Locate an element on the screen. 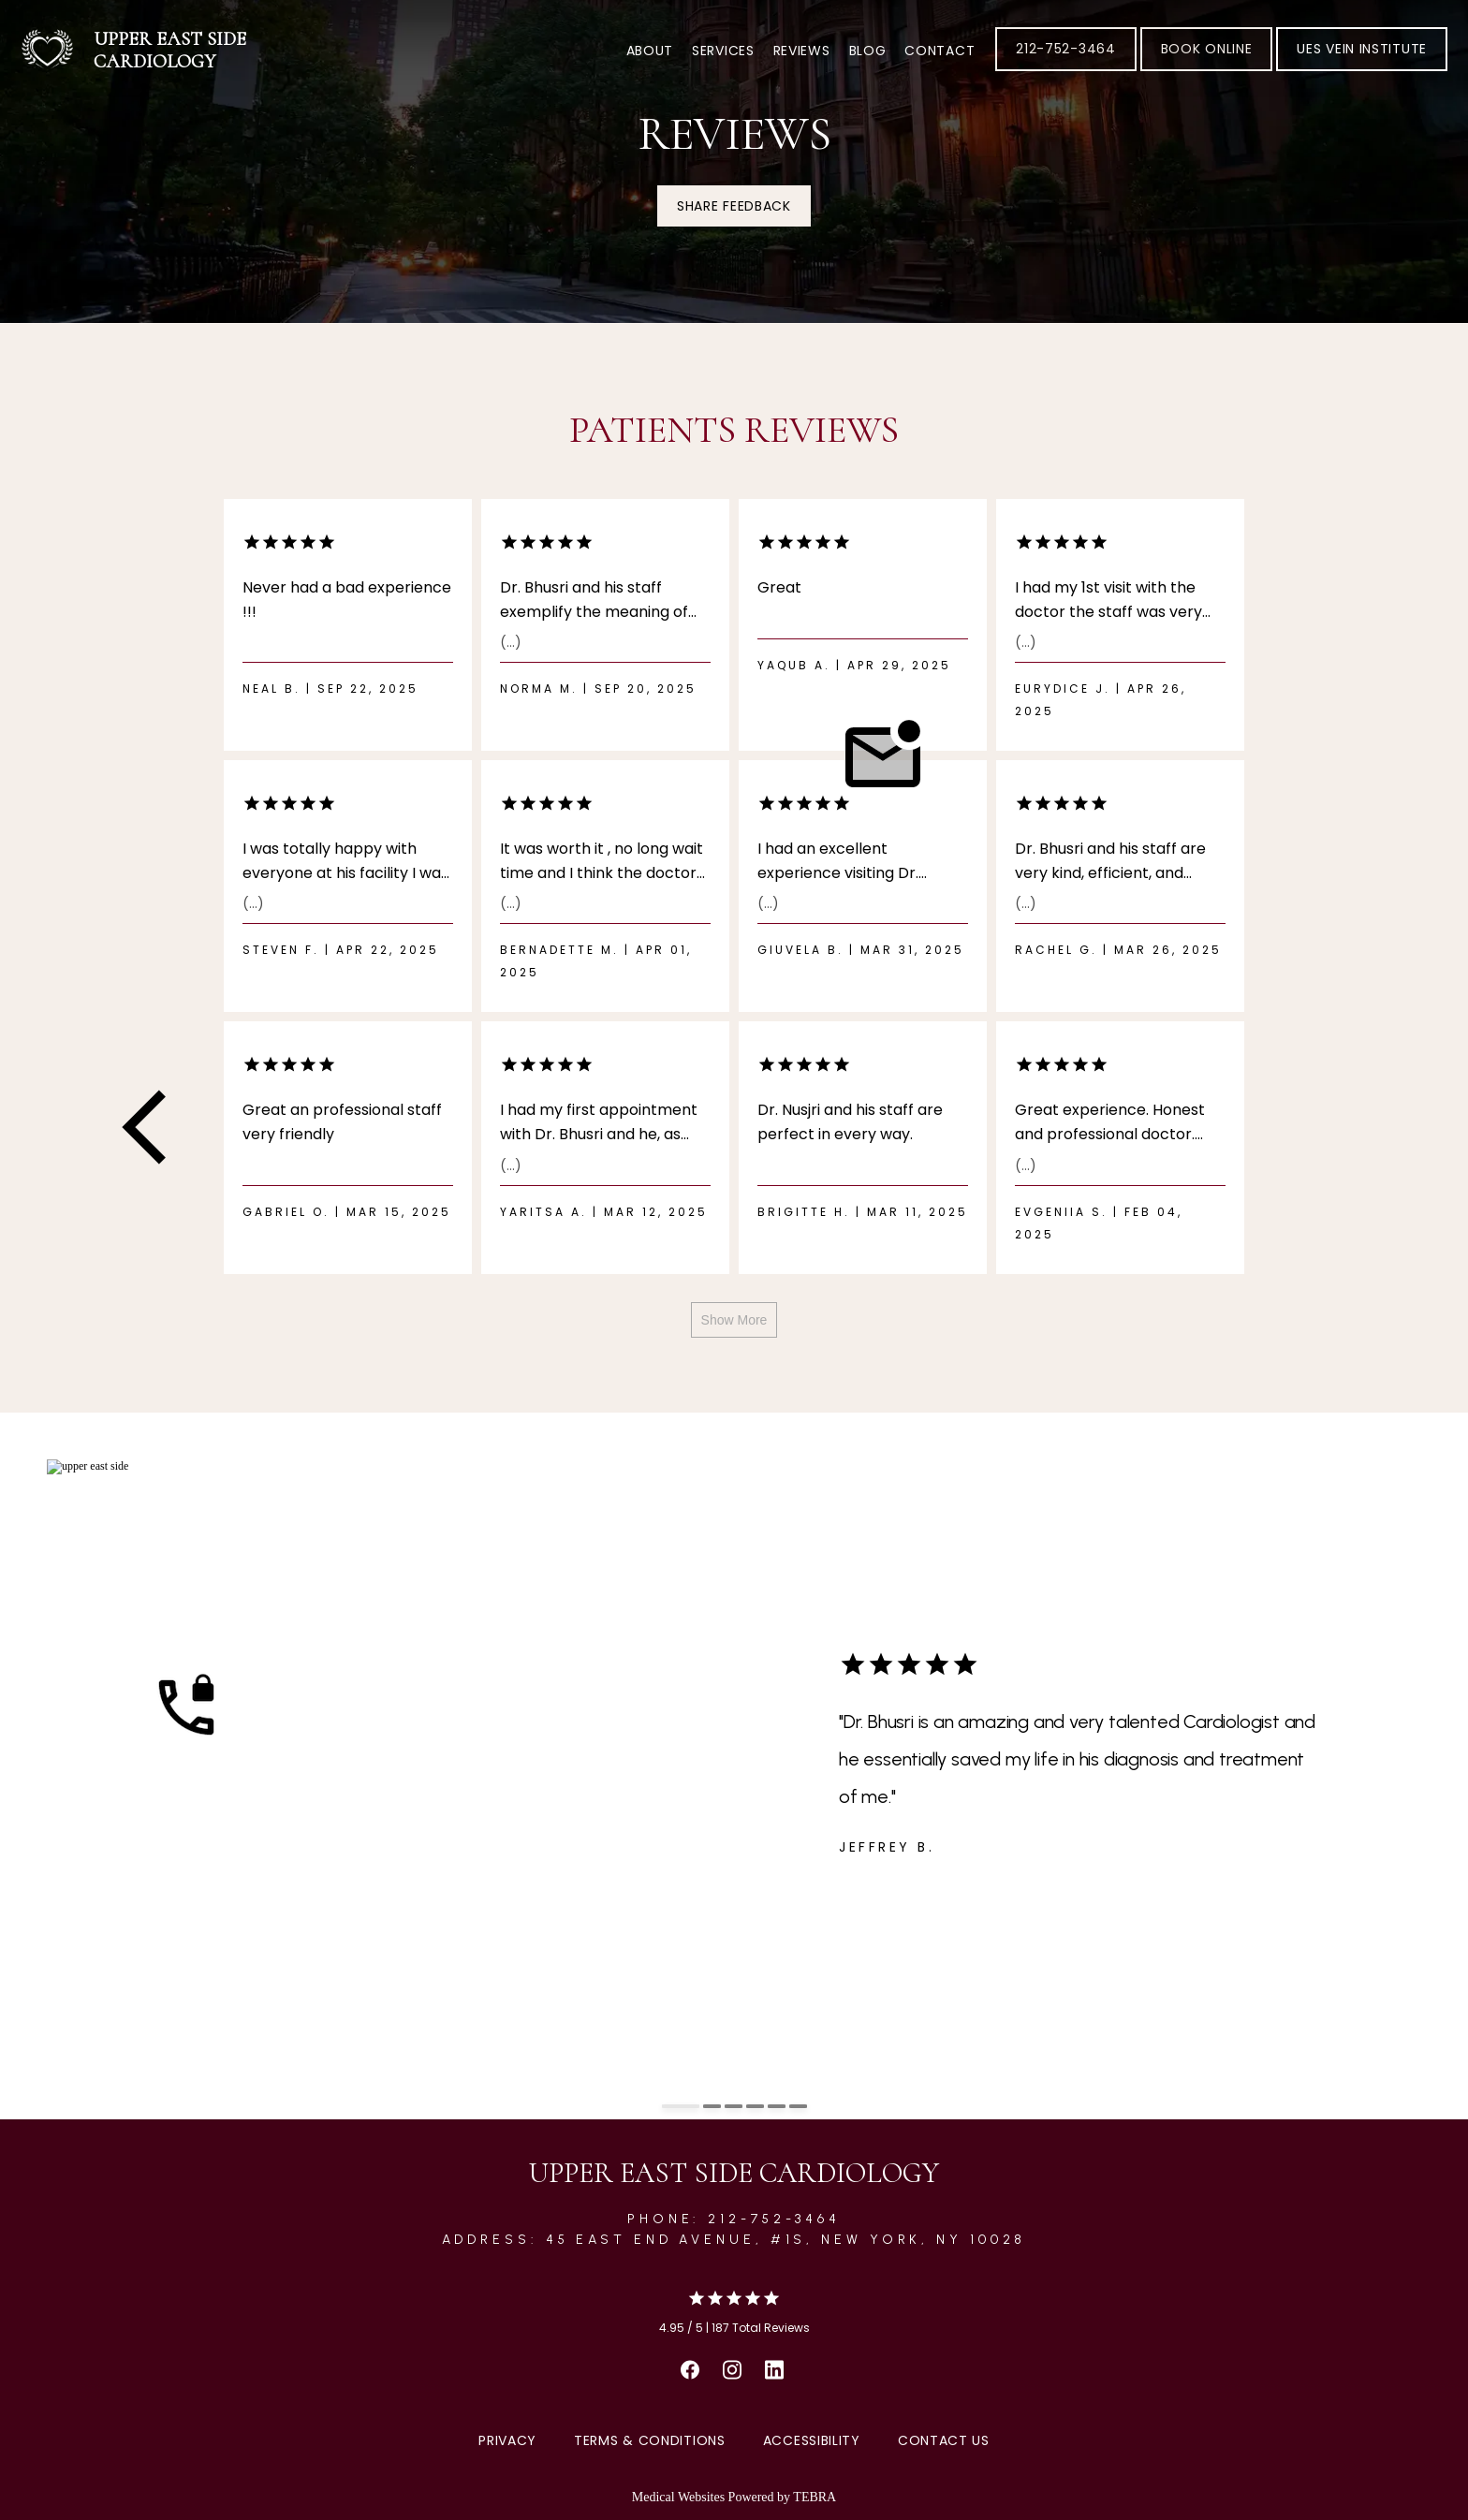  indicates an unread email message is located at coordinates (883, 757).